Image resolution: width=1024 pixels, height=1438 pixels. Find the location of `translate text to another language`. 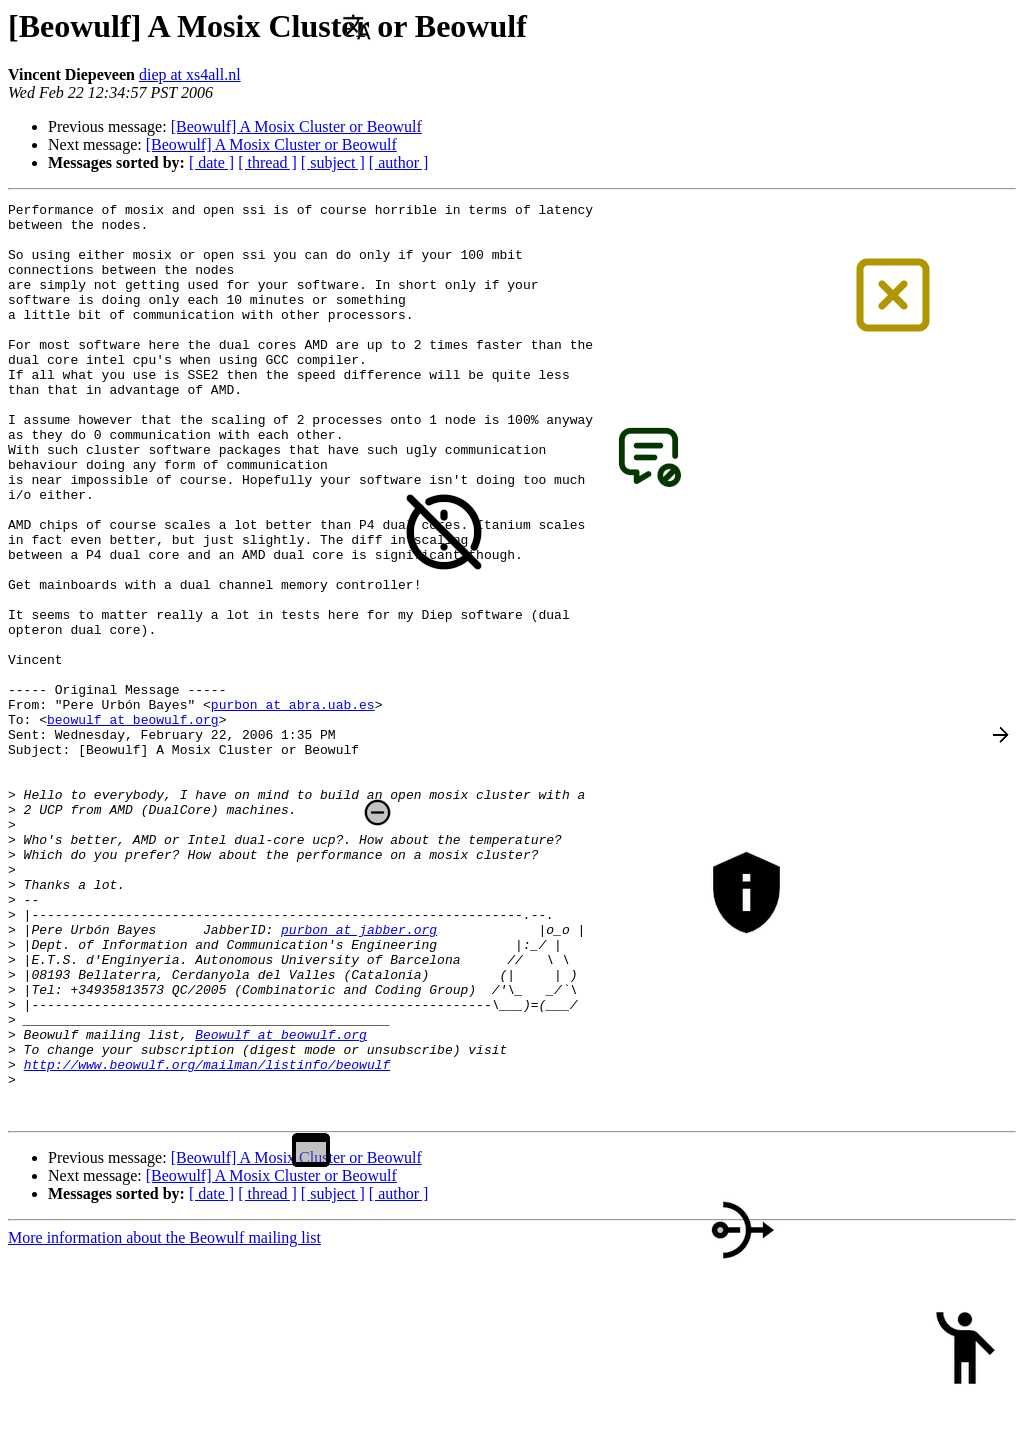

translate text to another language is located at coordinates (357, 27).